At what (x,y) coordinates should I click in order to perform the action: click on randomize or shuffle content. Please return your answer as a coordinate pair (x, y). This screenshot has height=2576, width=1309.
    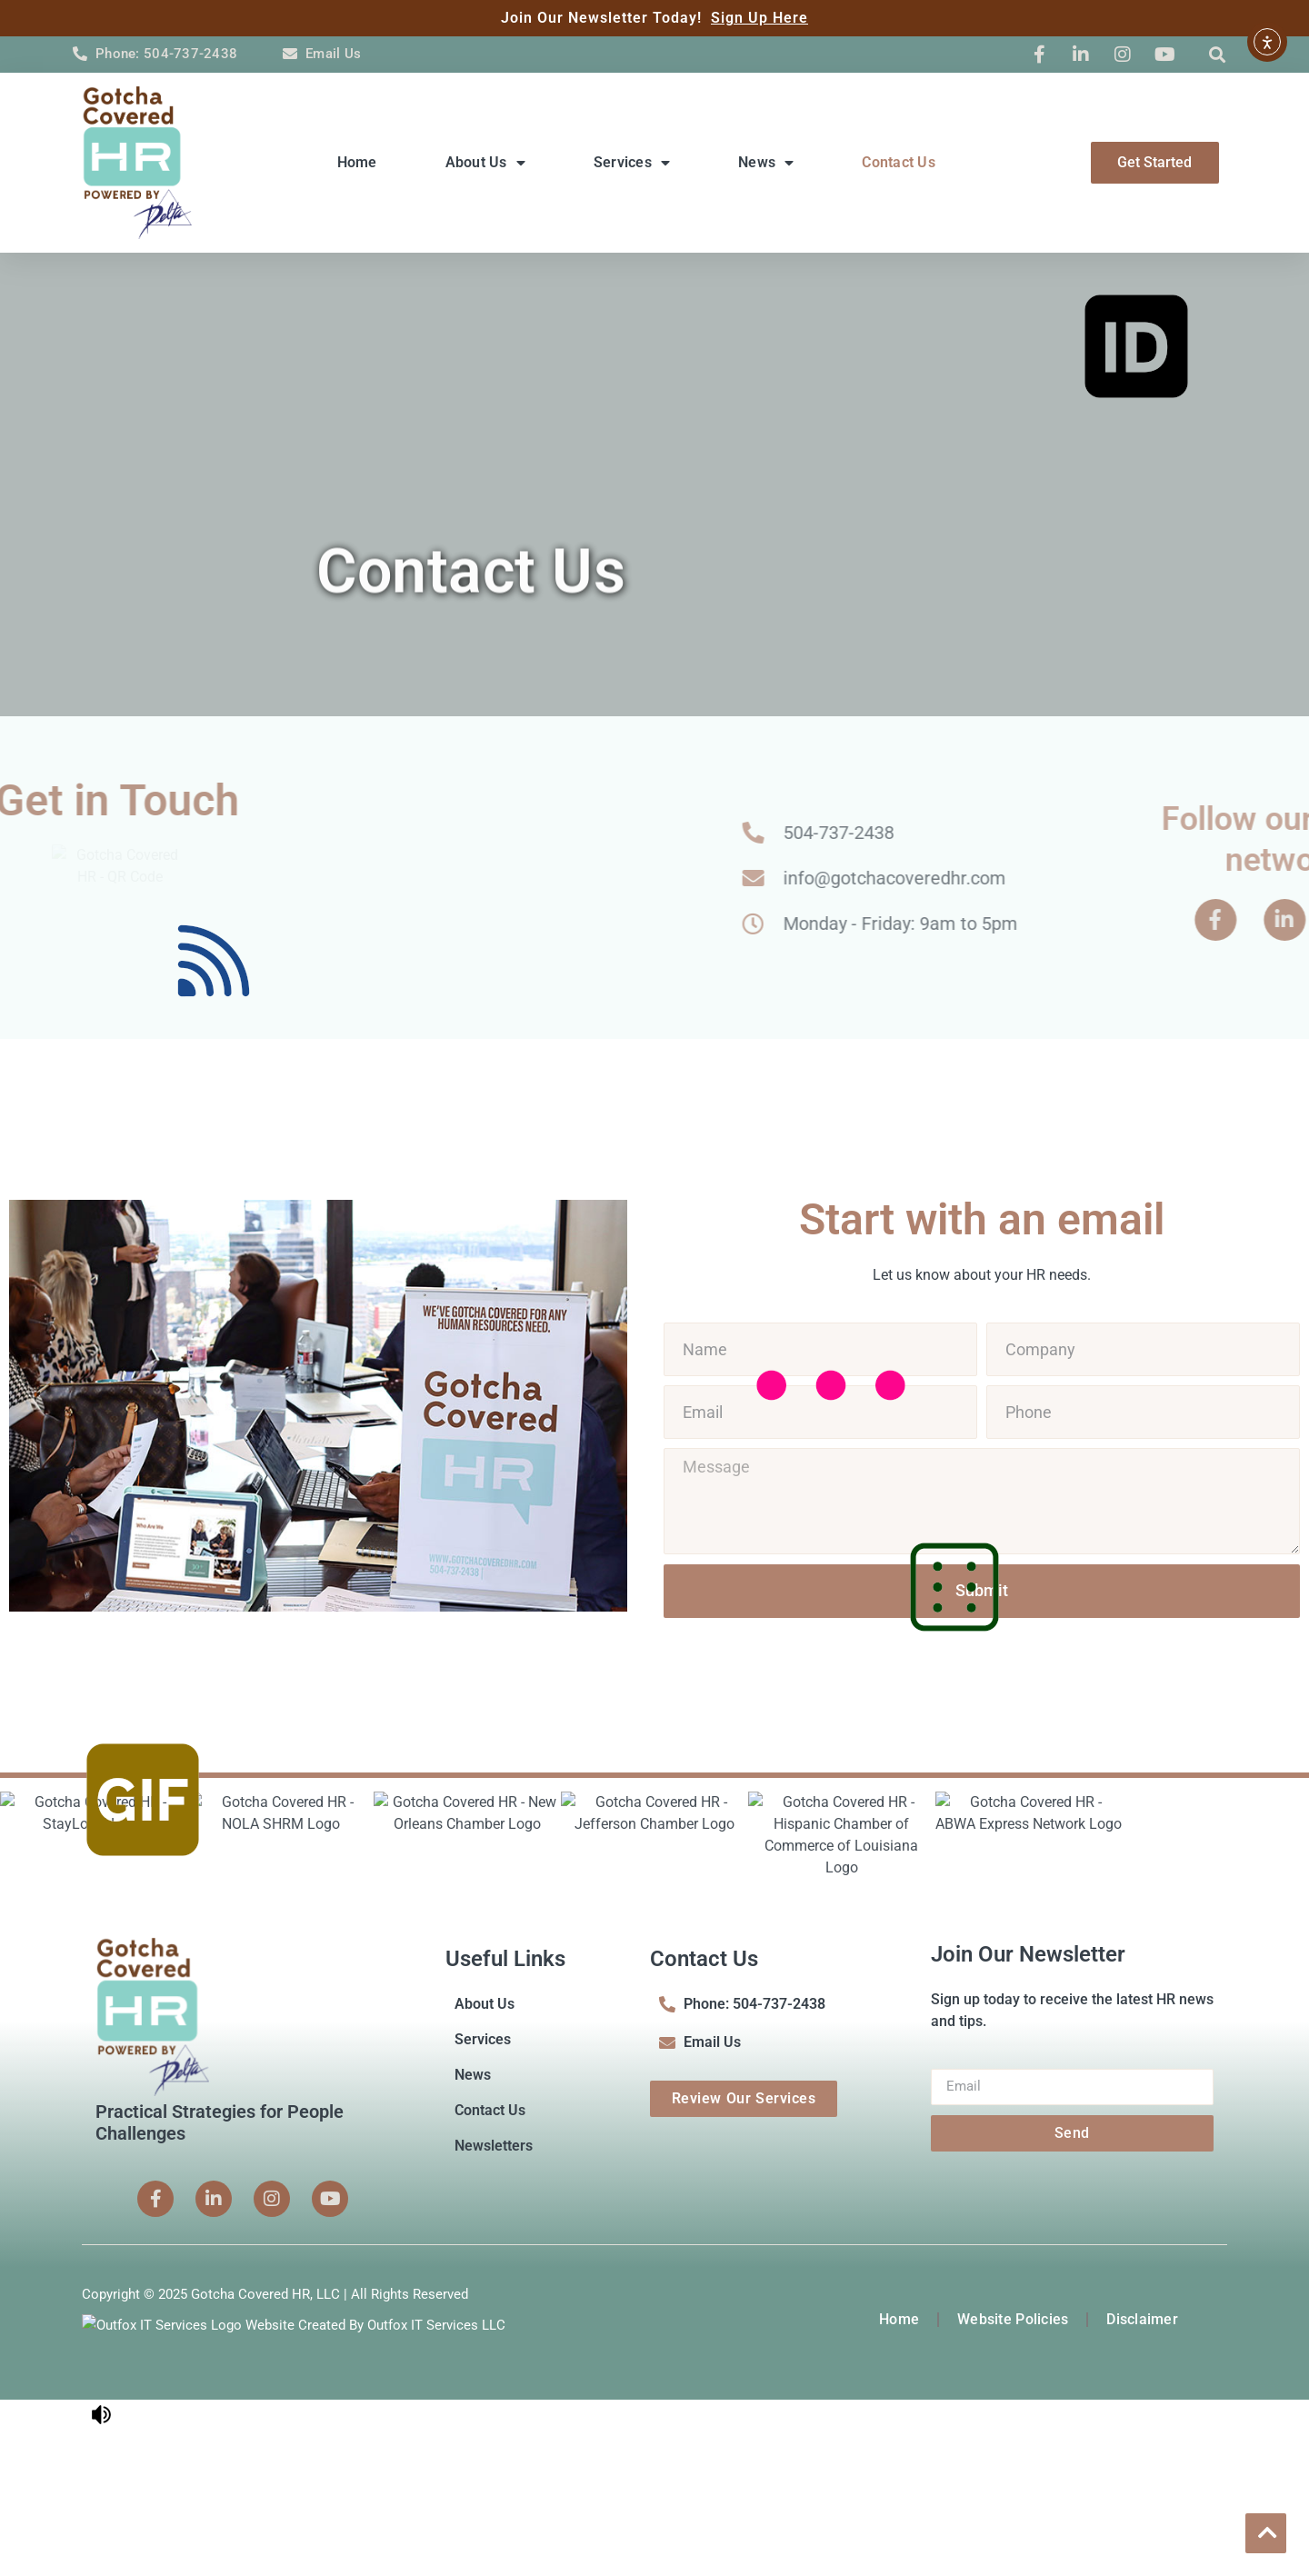
    Looking at the image, I should click on (954, 1587).